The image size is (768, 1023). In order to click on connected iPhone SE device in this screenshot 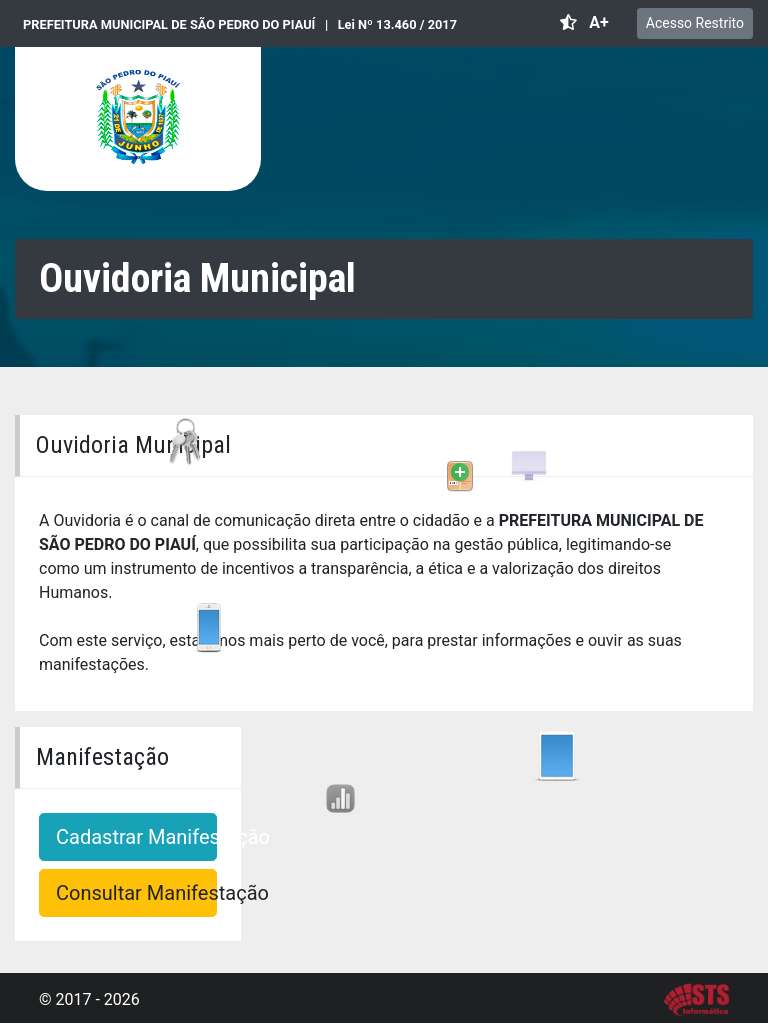, I will do `click(209, 628)`.